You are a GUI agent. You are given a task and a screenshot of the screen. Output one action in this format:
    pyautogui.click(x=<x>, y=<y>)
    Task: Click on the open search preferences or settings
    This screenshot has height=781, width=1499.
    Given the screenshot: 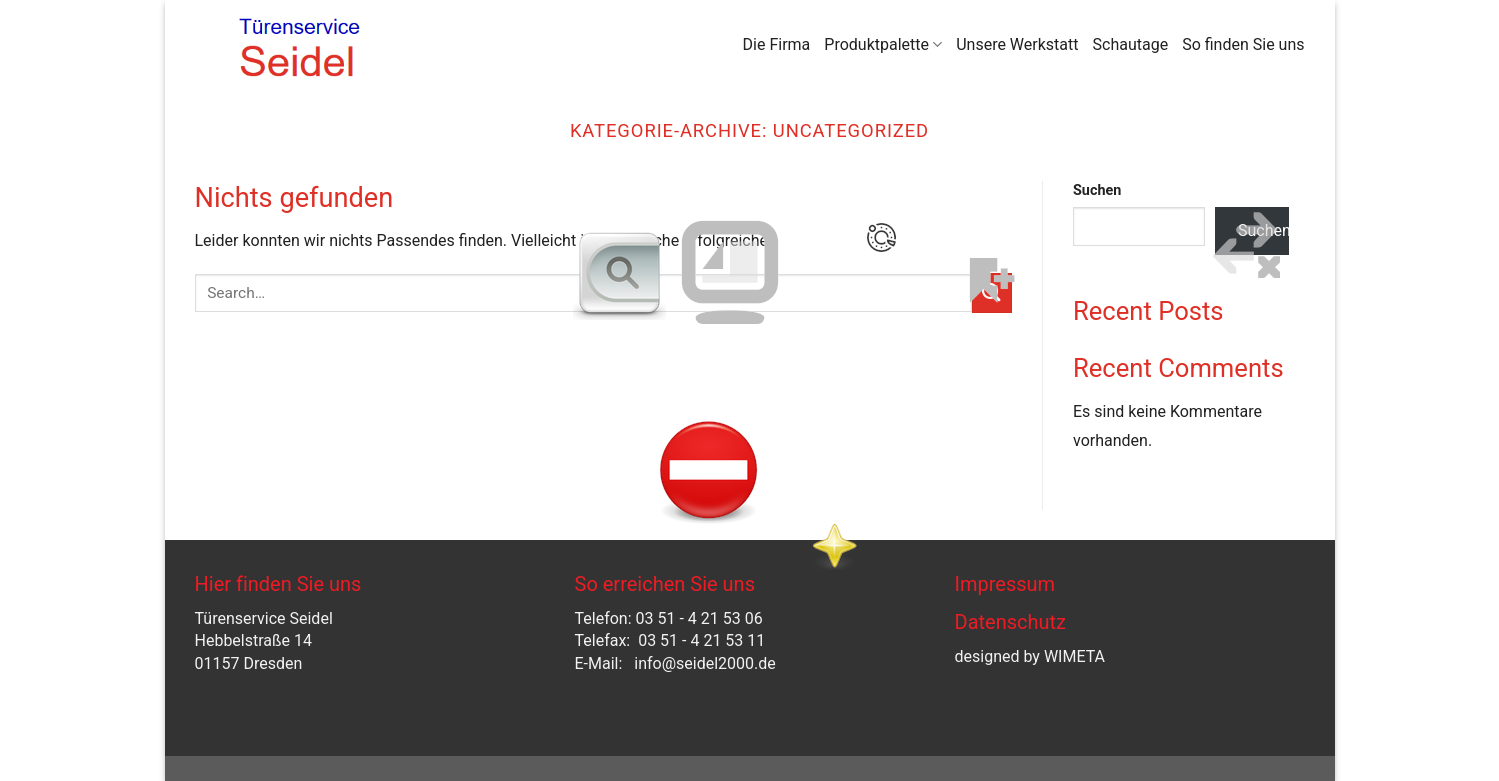 What is the action you would take?
    pyautogui.click(x=619, y=273)
    